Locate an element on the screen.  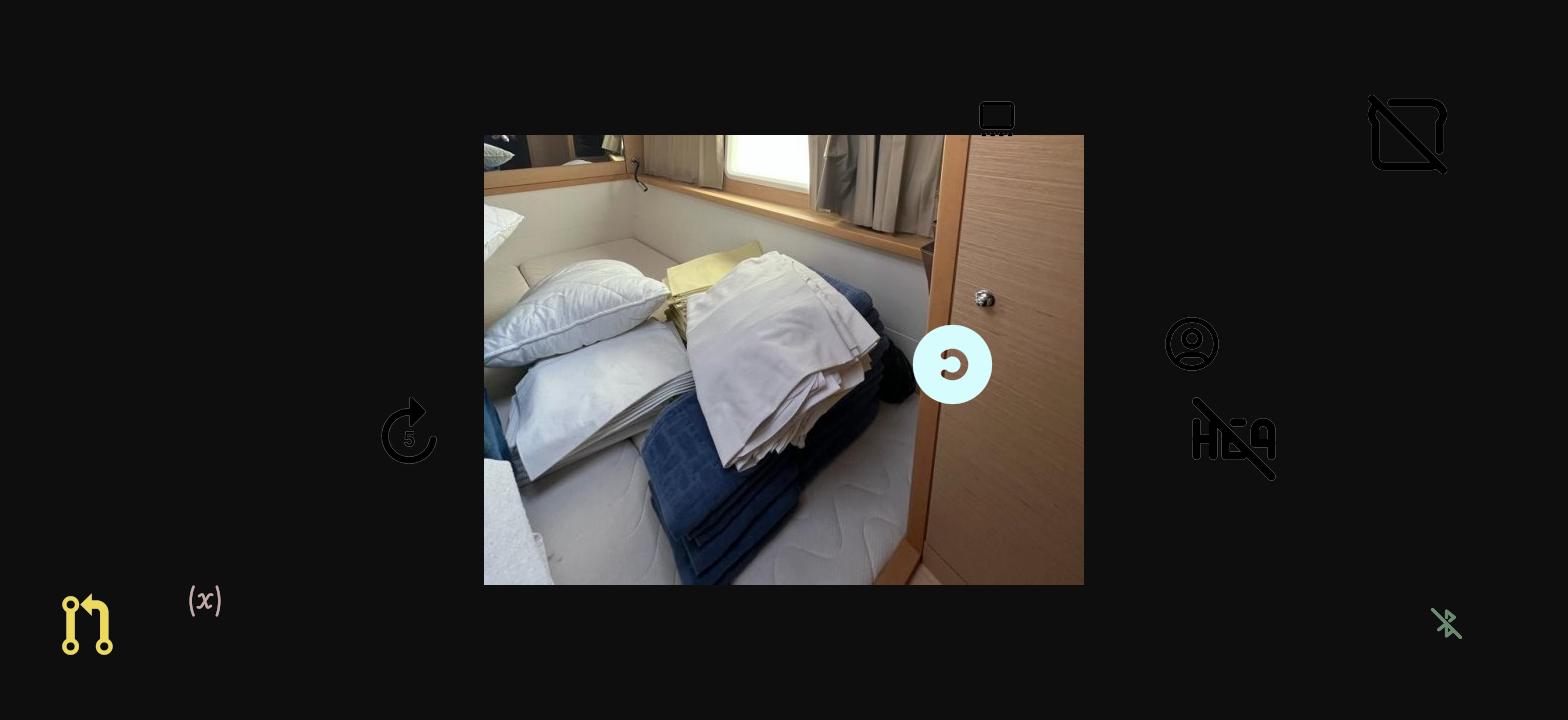
access variable or parameter settings is located at coordinates (205, 601).